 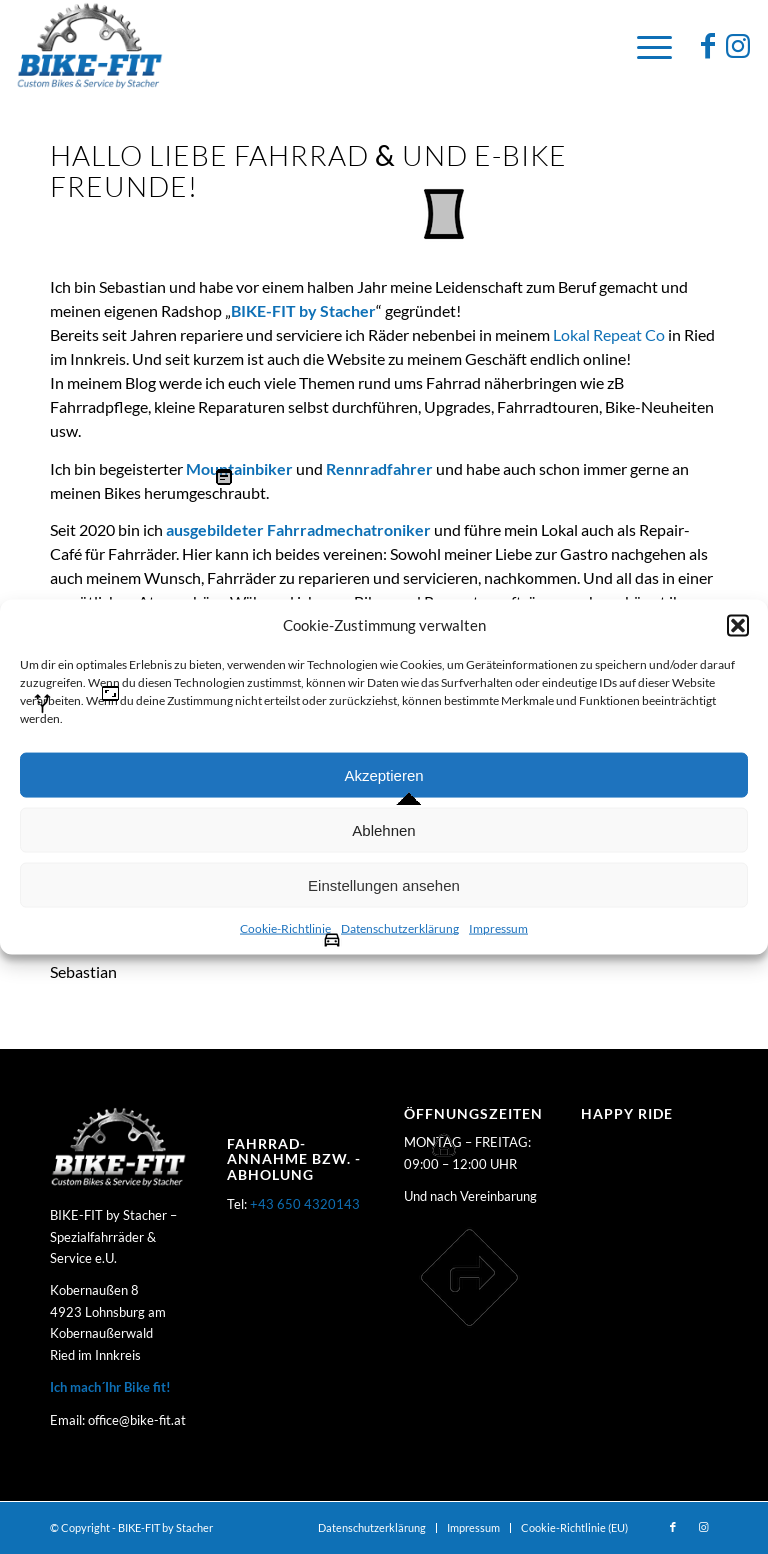 I want to click on browse japanese food options, so click(x=444, y=1145).